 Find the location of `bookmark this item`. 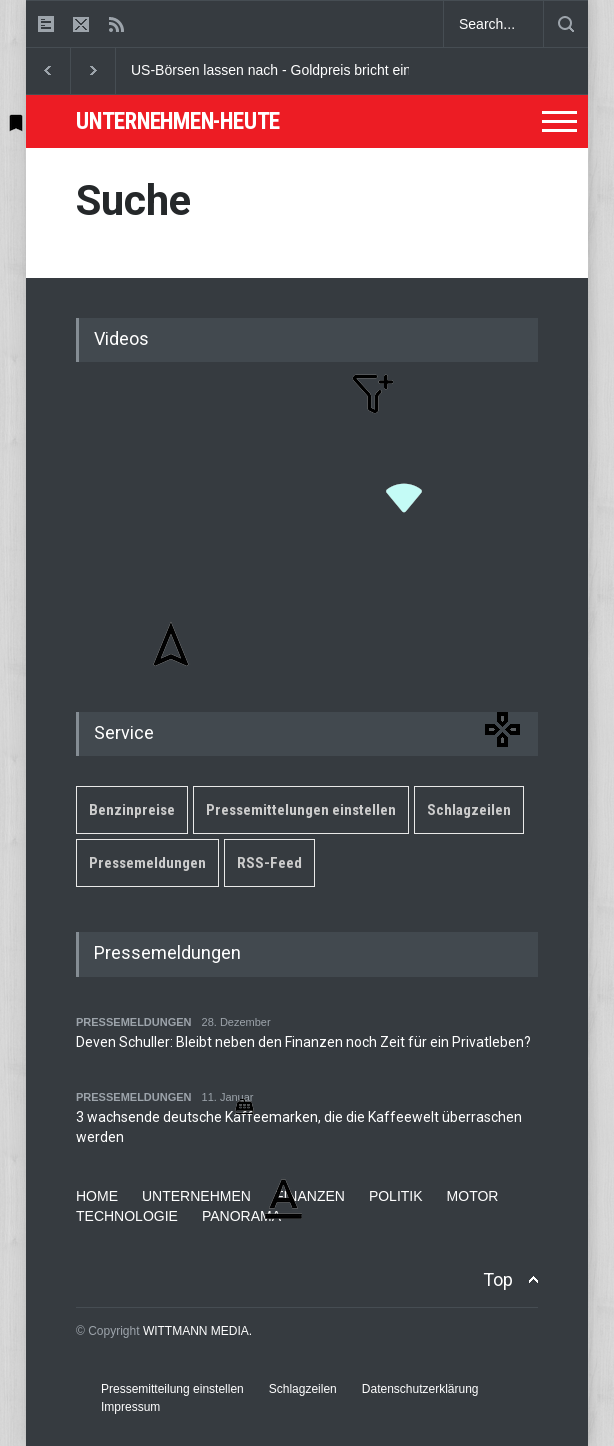

bookmark this item is located at coordinates (16, 123).